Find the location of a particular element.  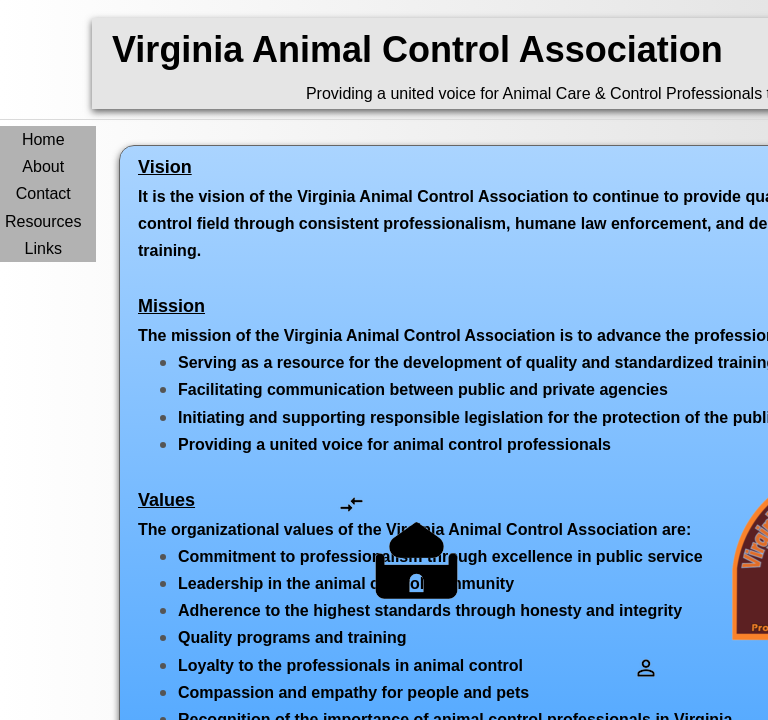

find nearby mosques is located at coordinates (416, 562).